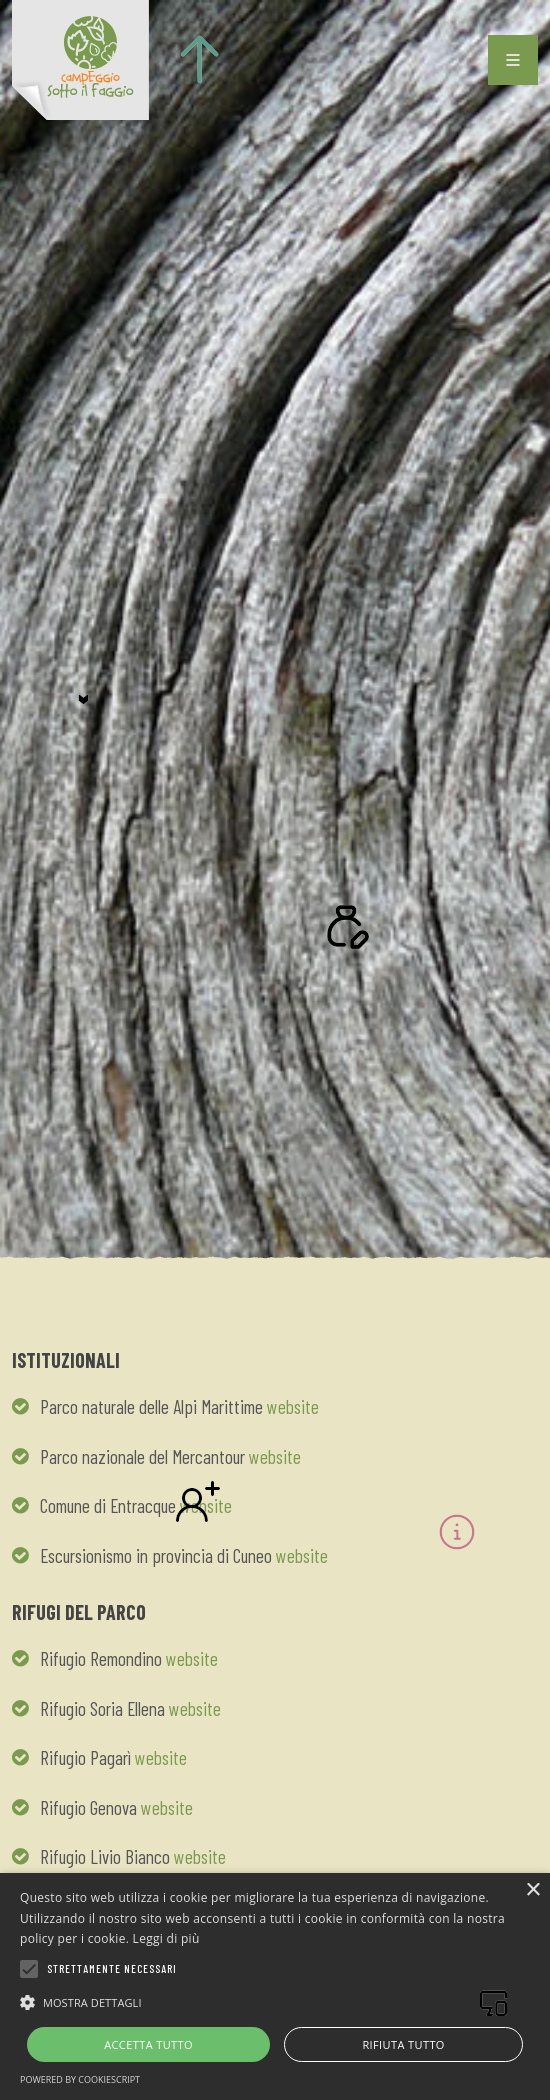  What do you see at coordinates (346, 926) in the screenshot?
I see `edit budget or savings details` at bounding box center [346, 926].